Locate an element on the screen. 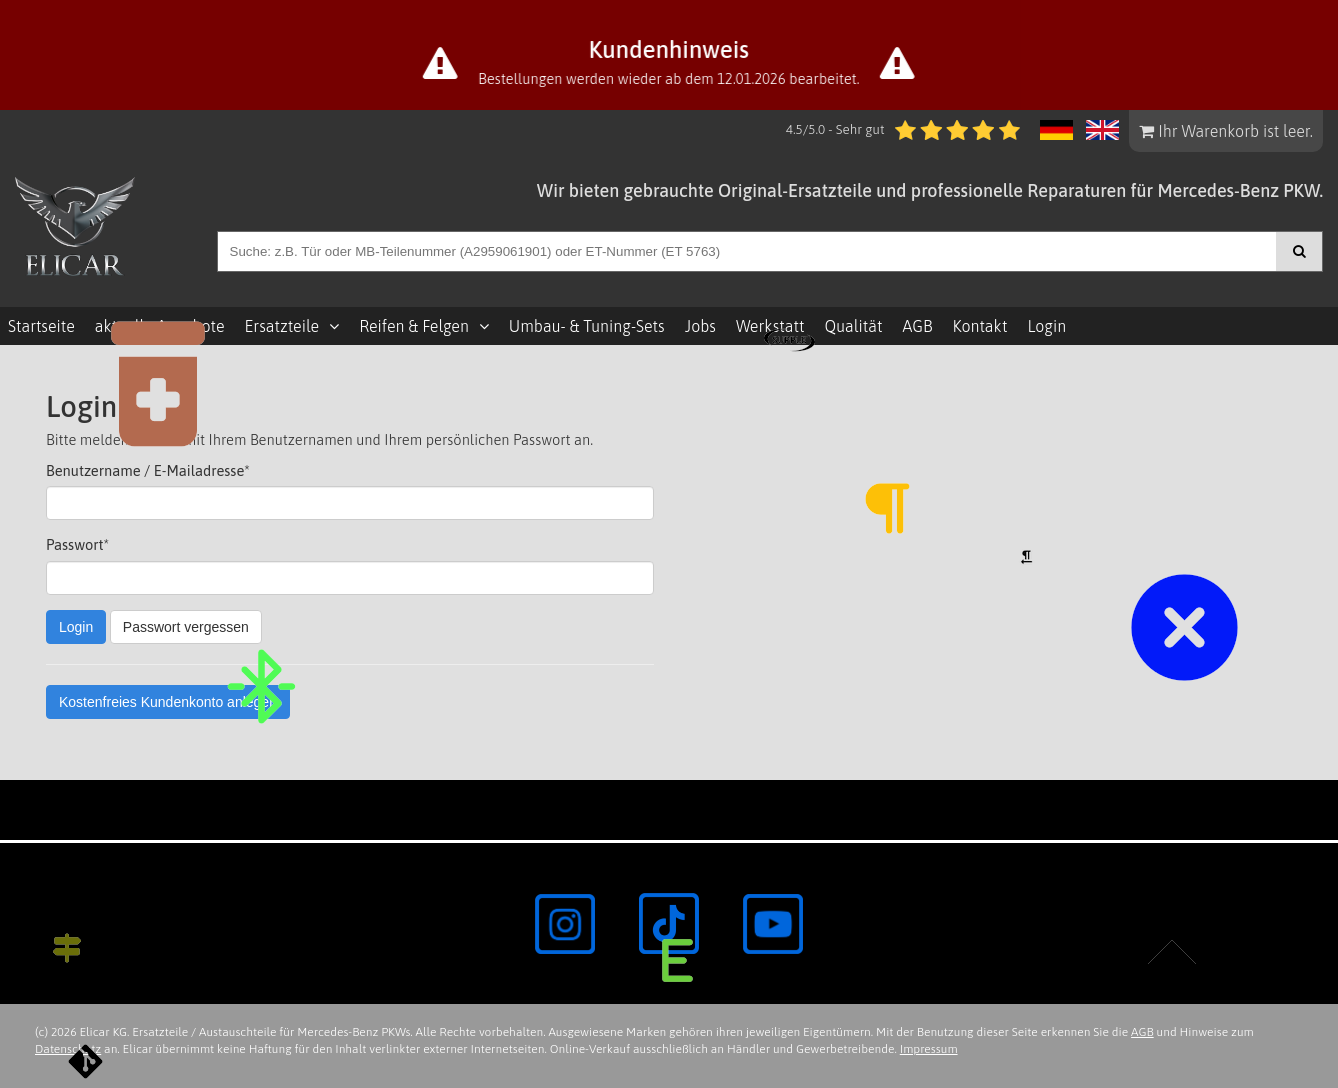 The height and width of the screenshot is (1088, 1338). close or dismiss a dialog is located at coordinates (1184, 627).